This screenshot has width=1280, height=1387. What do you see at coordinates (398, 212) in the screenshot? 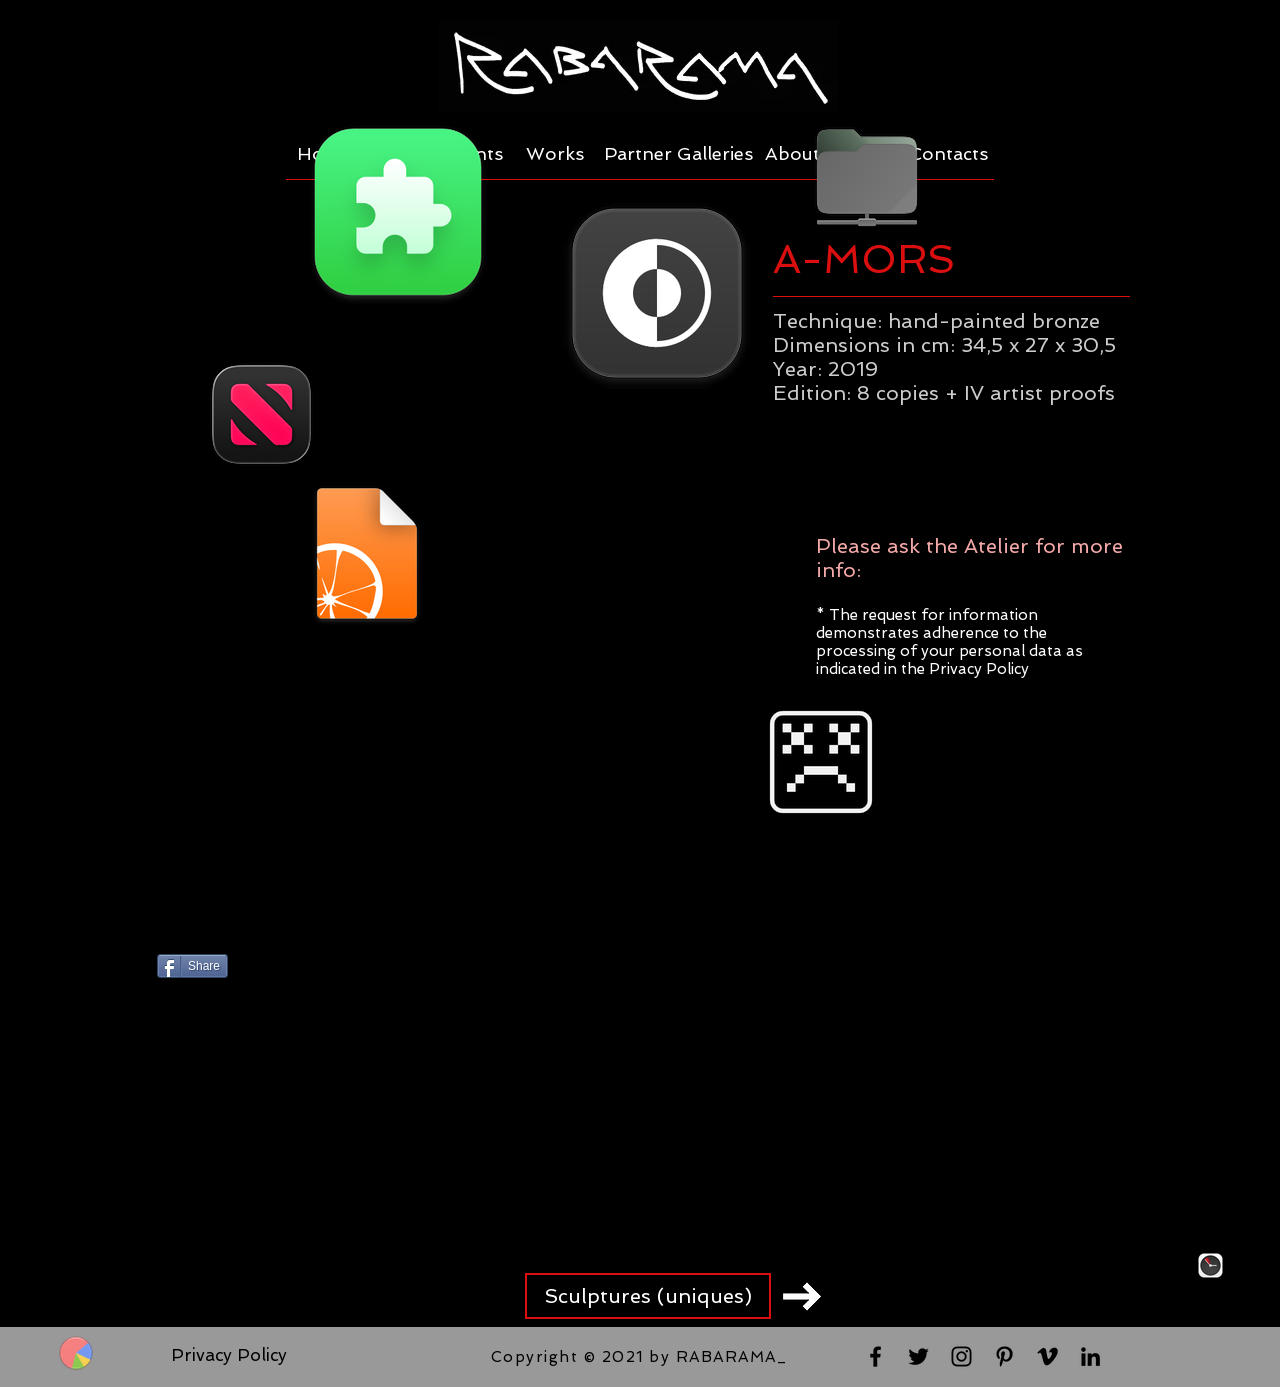
I see `open browser extensions manager` at bounding box center [398, 212].